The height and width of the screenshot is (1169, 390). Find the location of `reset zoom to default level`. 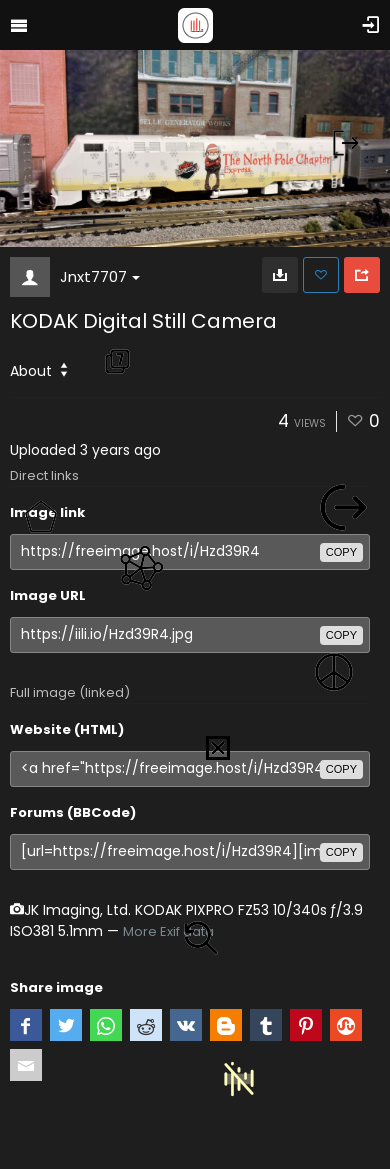

reset zoom to default level is located at coordinates (201, 938).